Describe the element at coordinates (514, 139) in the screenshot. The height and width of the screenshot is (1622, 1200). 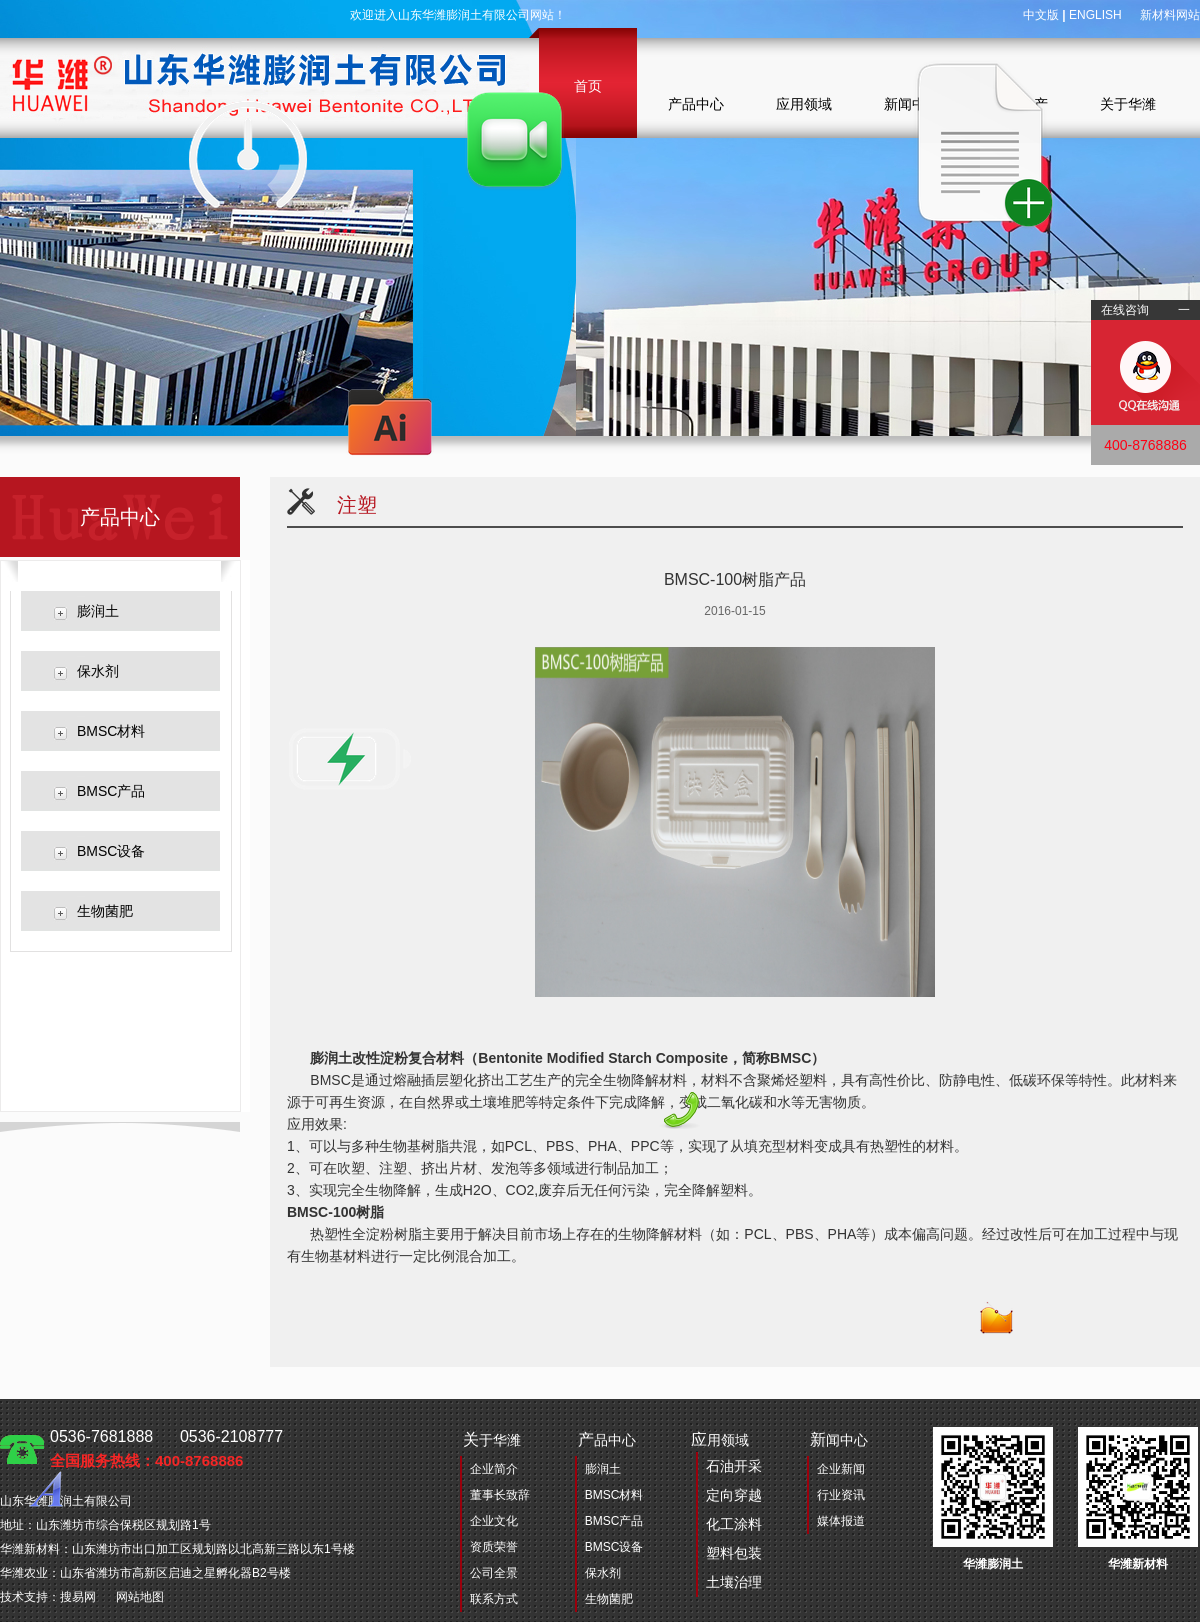
I see `open FaceTime to start a video call` at that location.